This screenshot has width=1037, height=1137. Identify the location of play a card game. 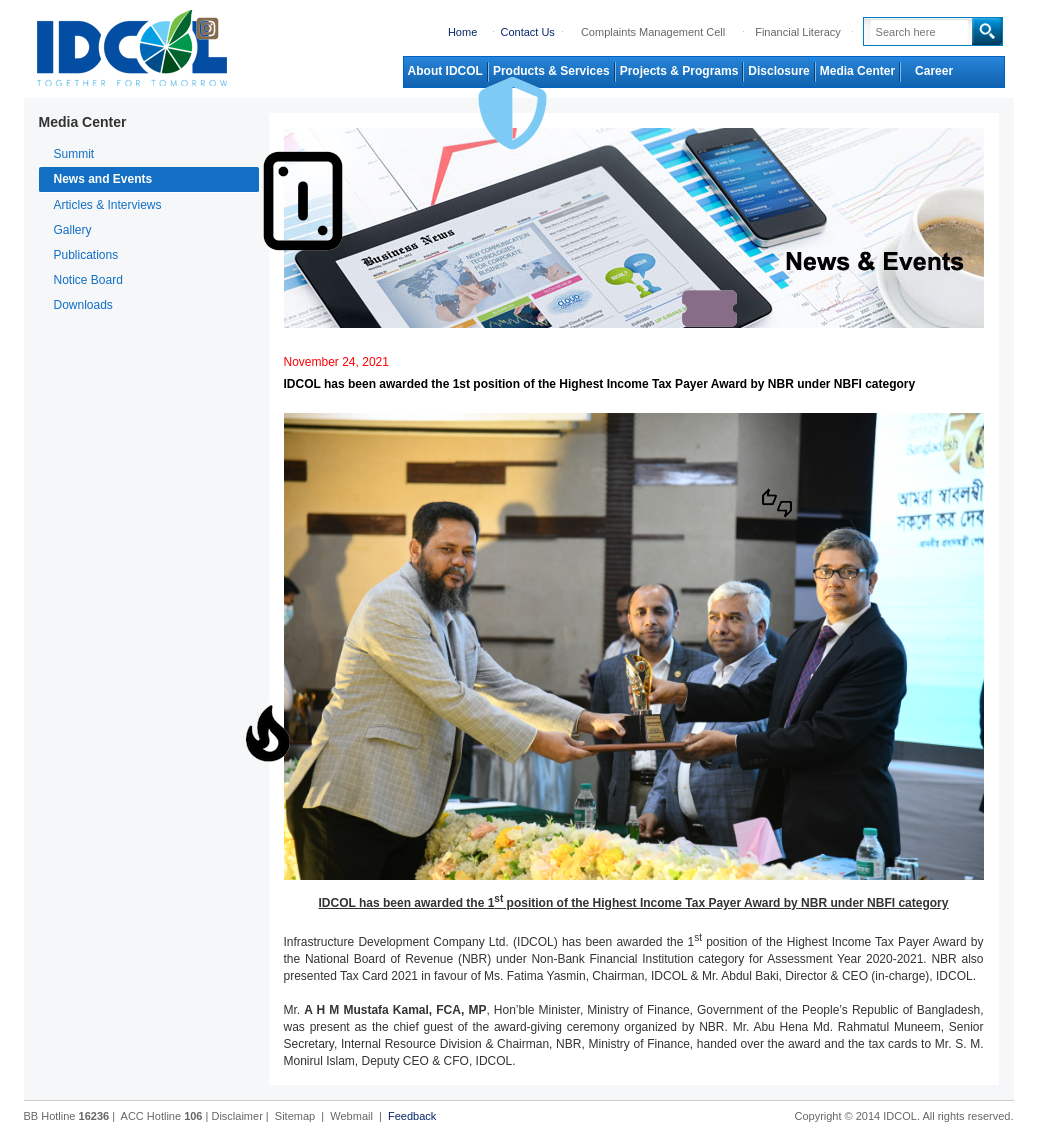
(303, 201).